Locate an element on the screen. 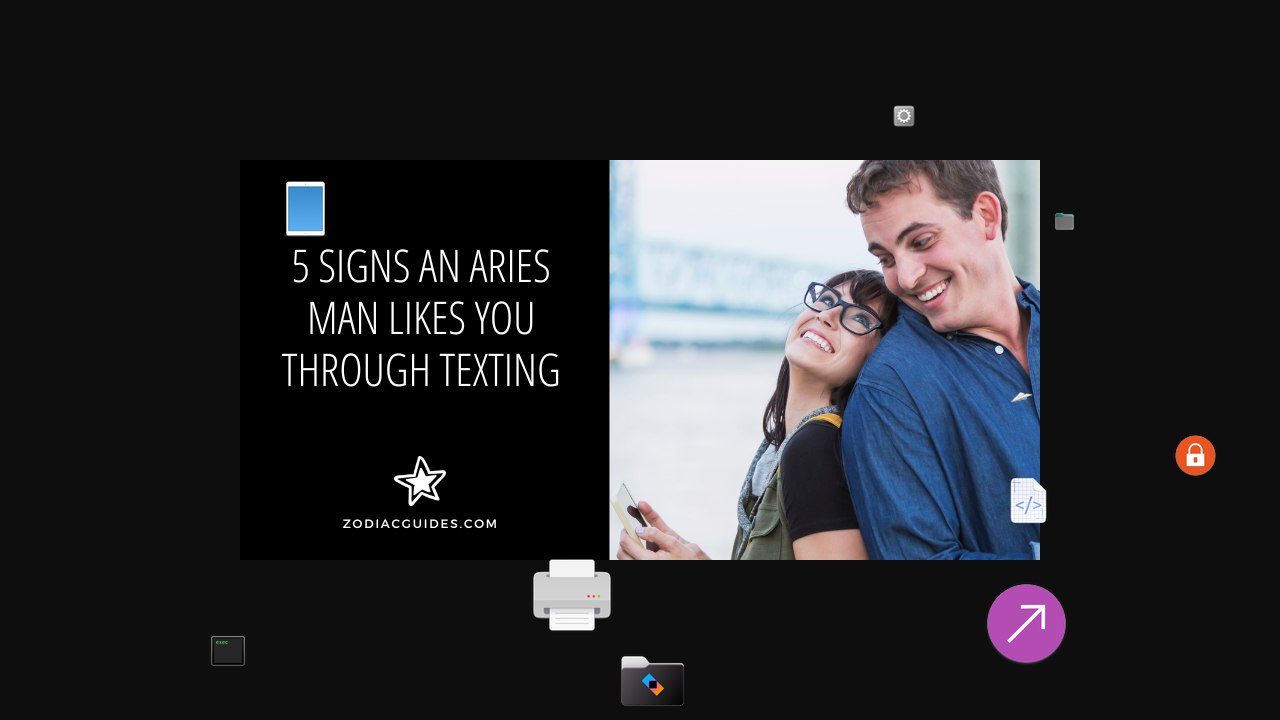 The width and height of the screenshot is (1280, 720). iPad device with cellular connectivity is located at coordinates (305, 208).